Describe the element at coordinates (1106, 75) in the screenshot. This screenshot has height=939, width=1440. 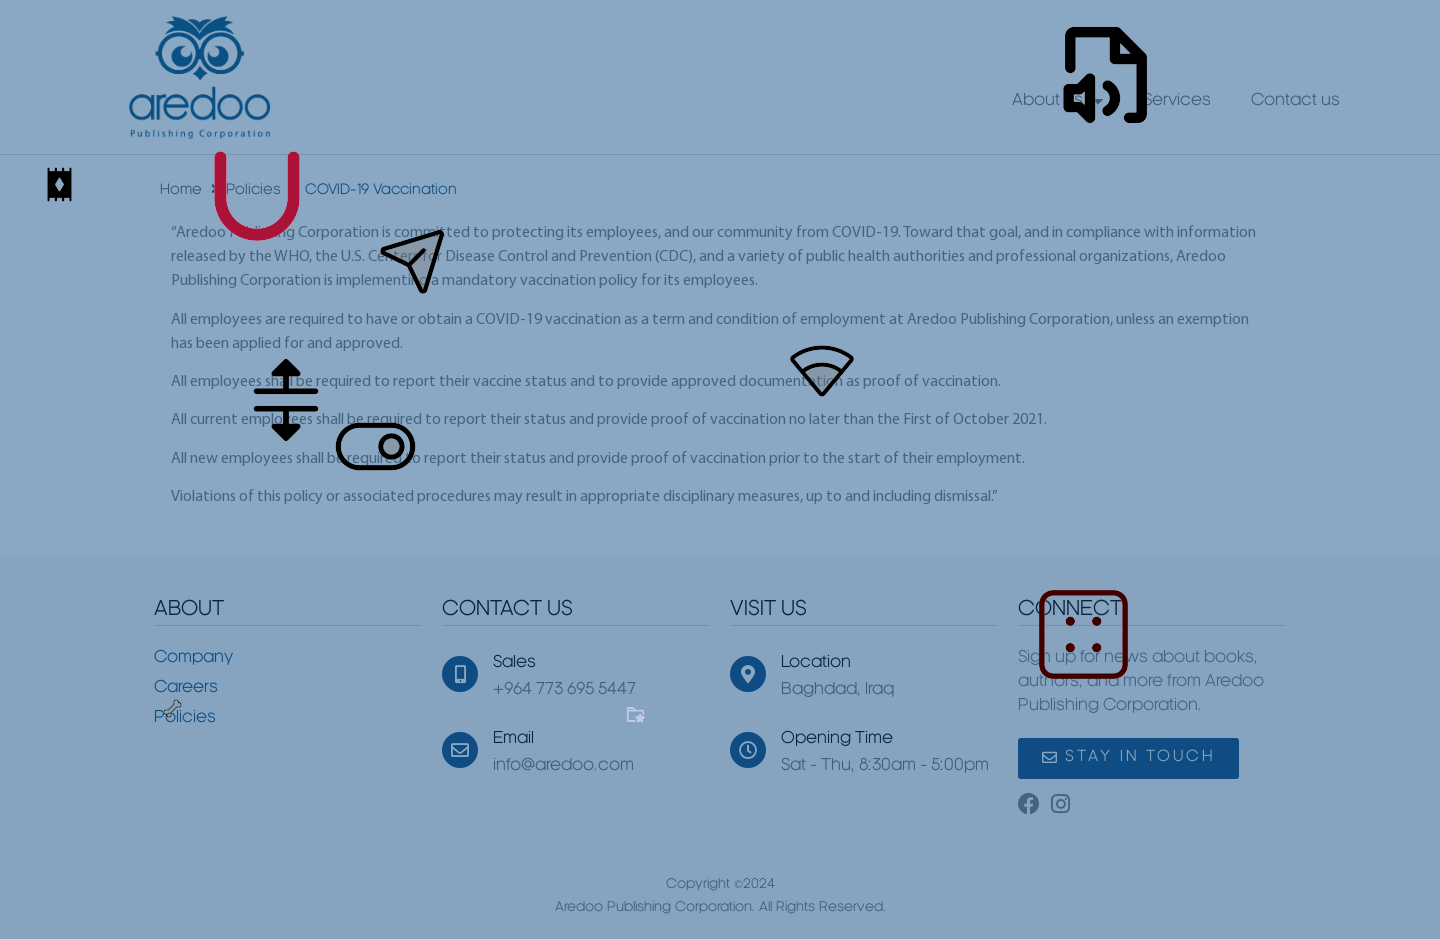
I see `open an audio file` at that location.